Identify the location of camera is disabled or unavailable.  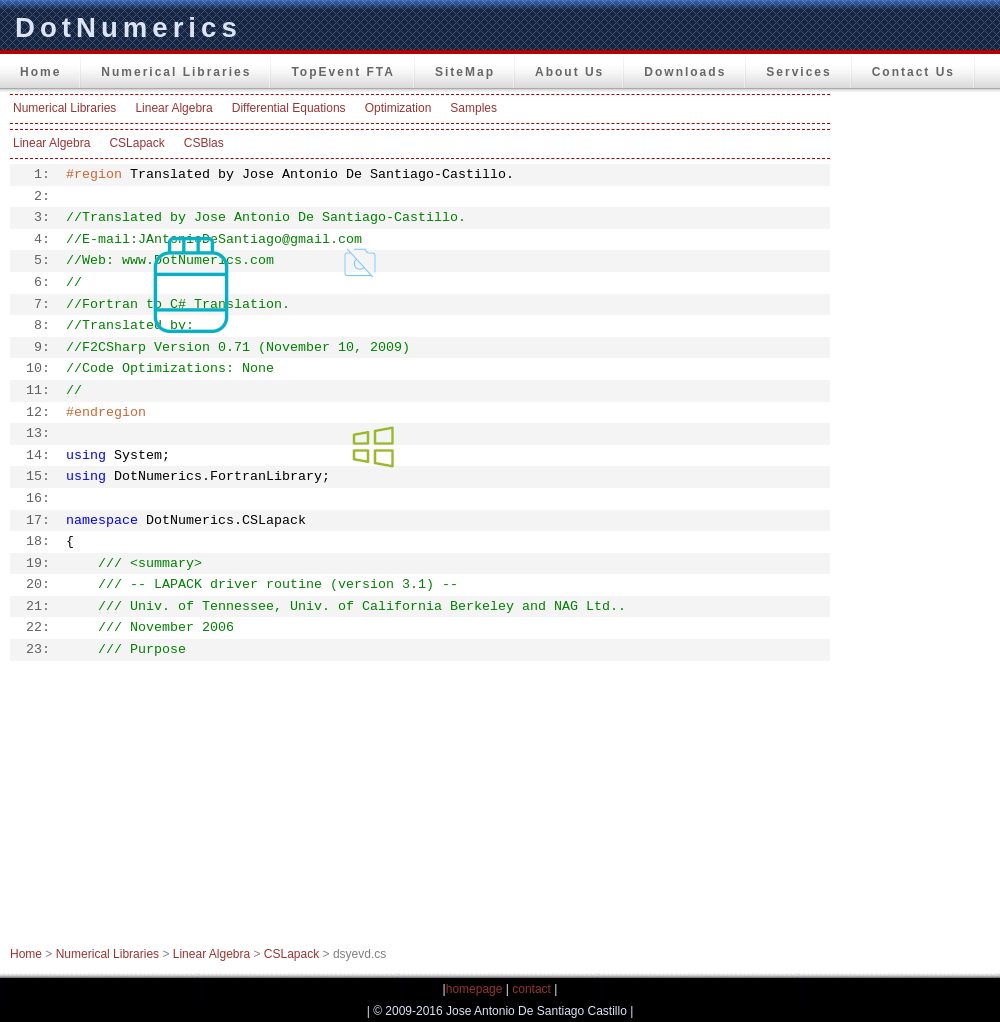
(360, 263).